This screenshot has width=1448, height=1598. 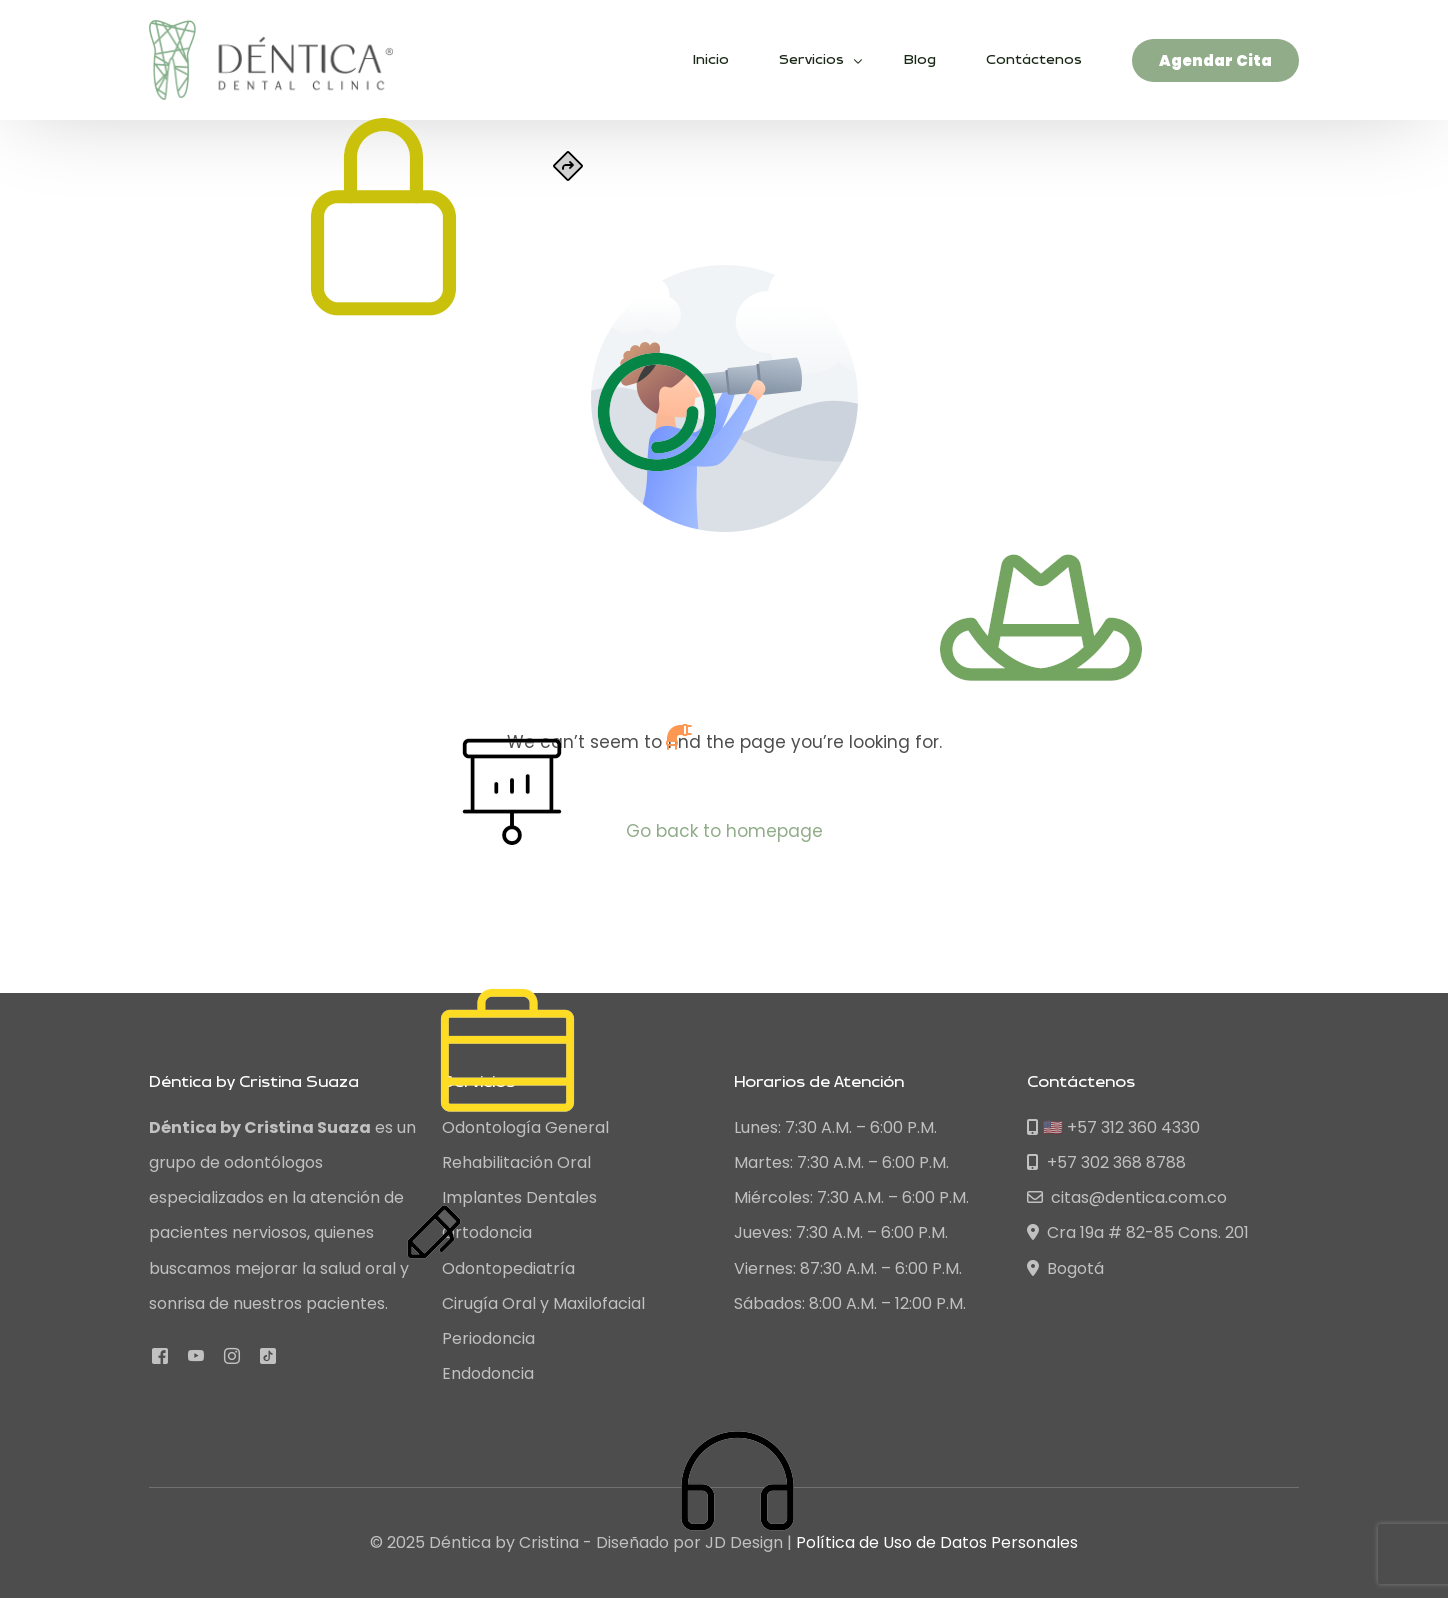 I want to click on apply inner shadow effect to bottom-right corner, so click(x=657, y=412).